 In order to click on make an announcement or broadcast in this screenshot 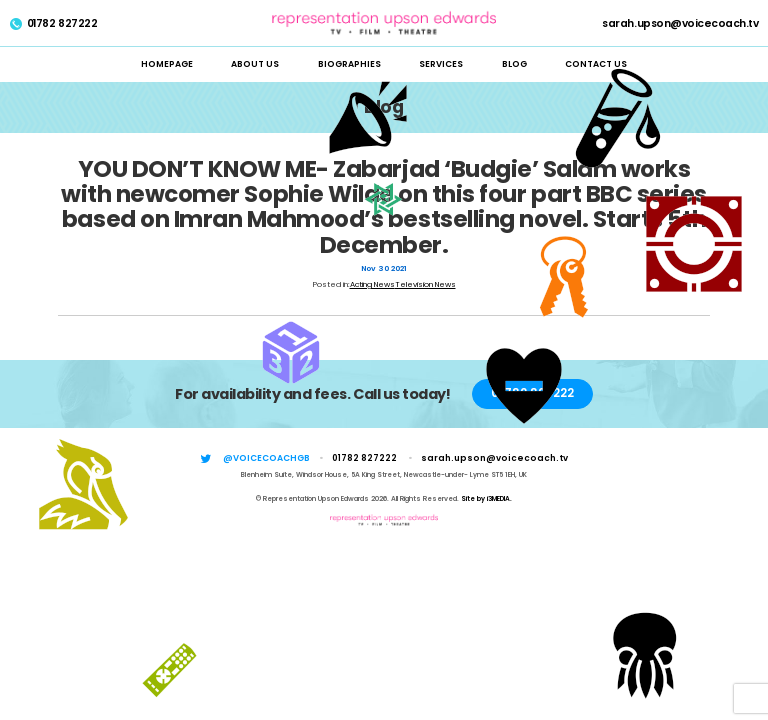, I will do `click(368, 121)`.